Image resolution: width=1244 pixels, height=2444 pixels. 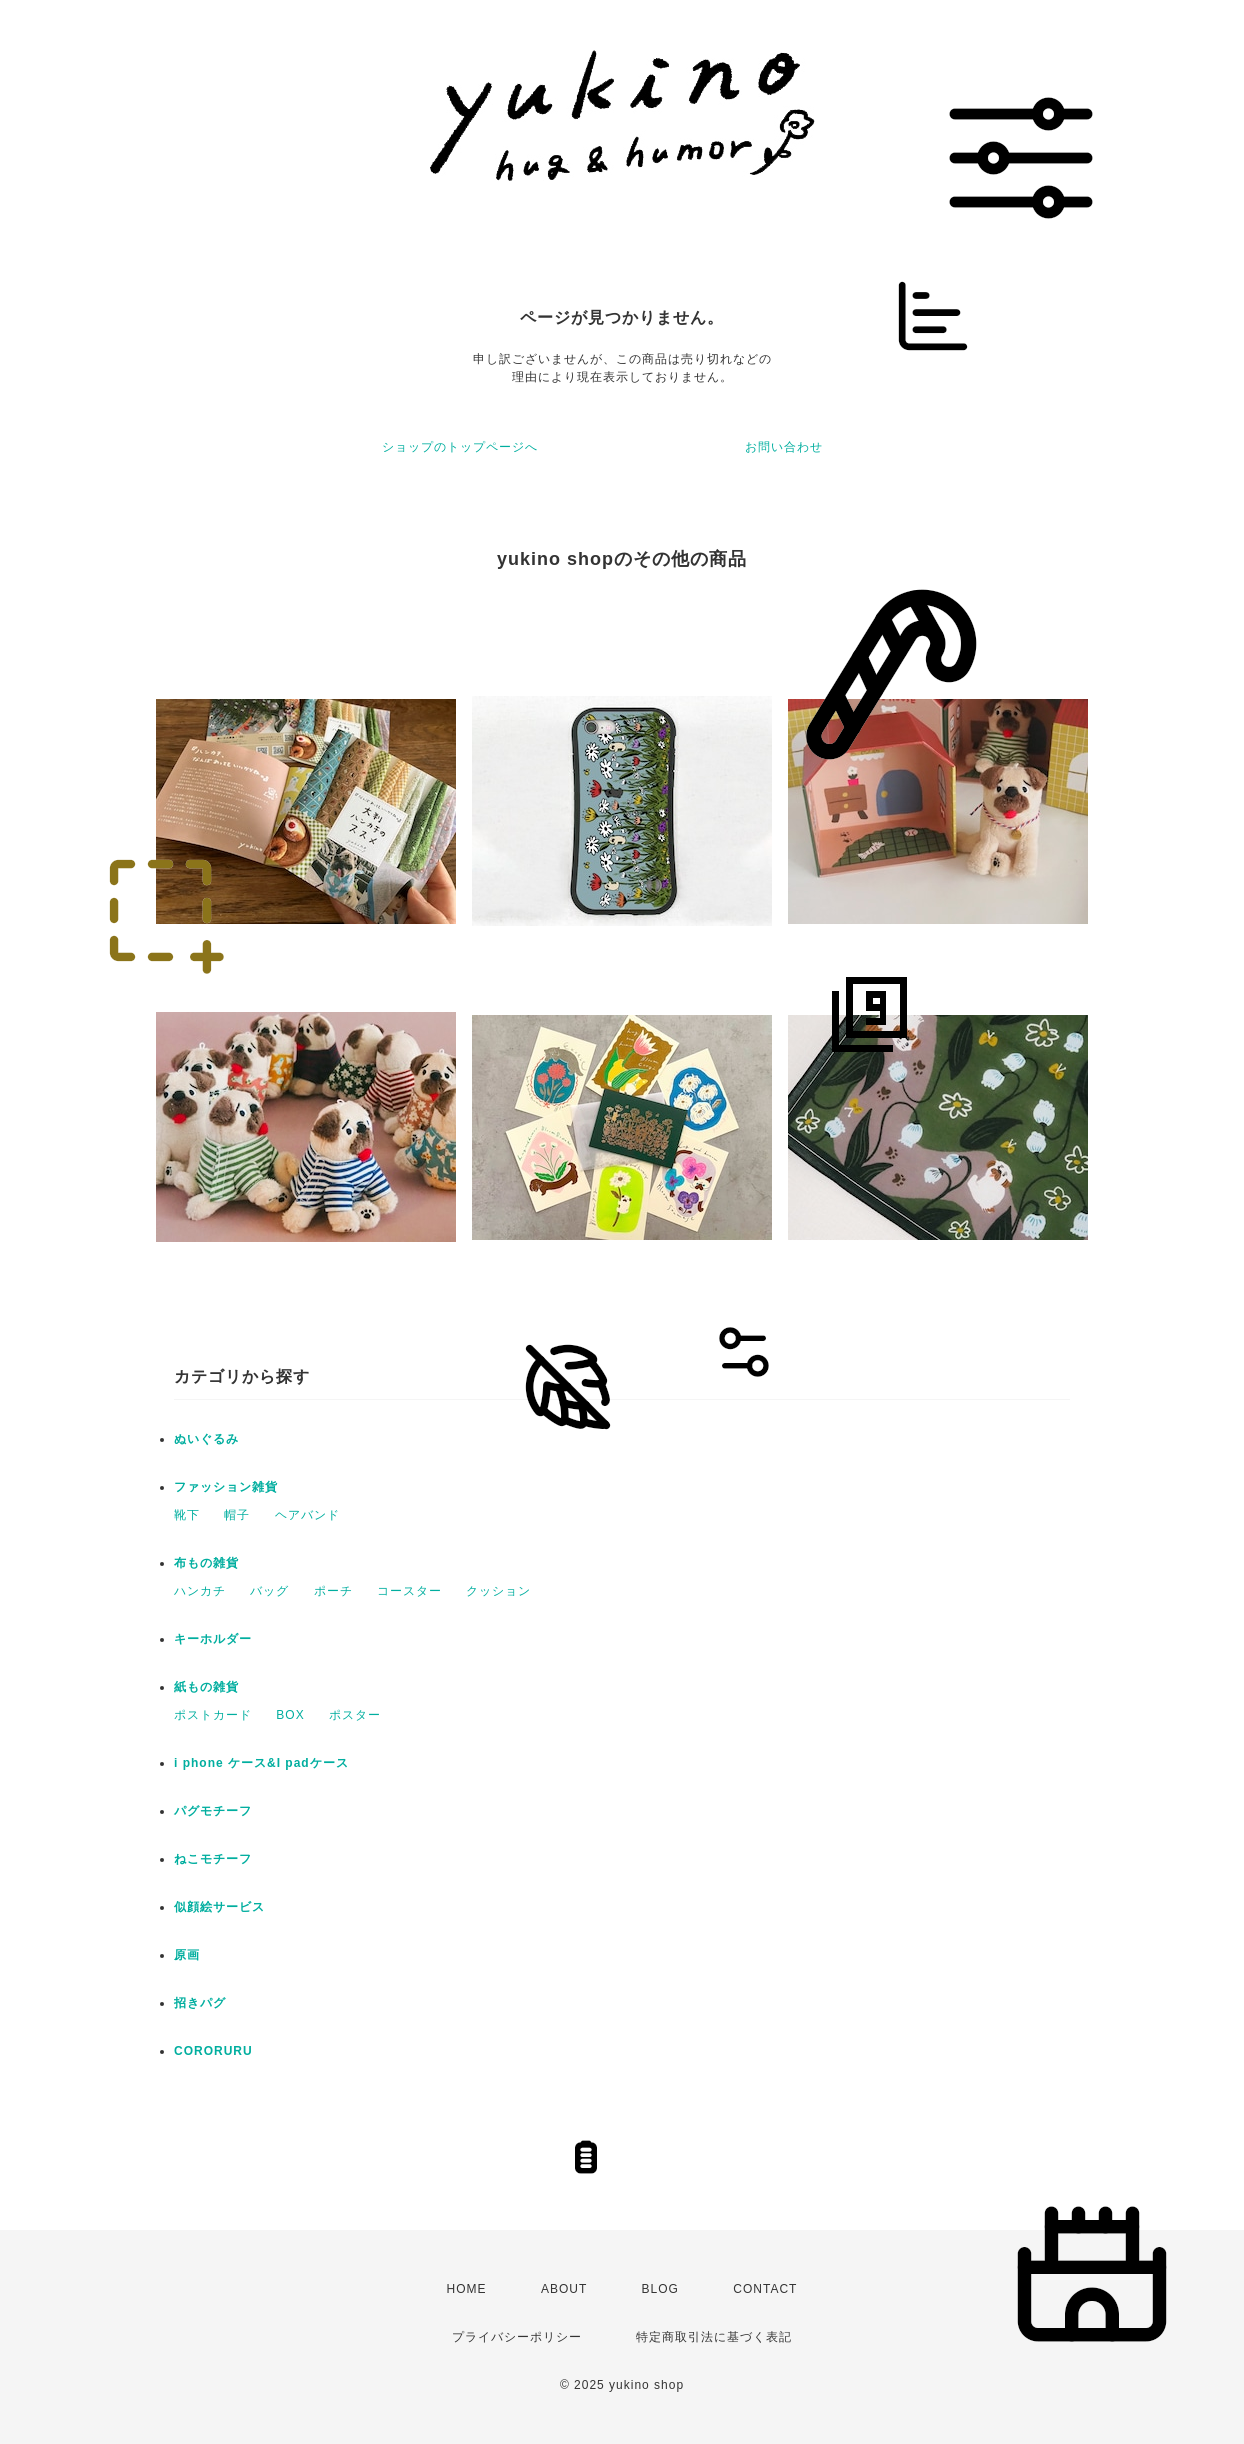 What do you see at coordinates (869, 1014) in the screenshot?
I see `indicates 9 items in a photo filter or layer stack` at bounding box center [869, 1014].